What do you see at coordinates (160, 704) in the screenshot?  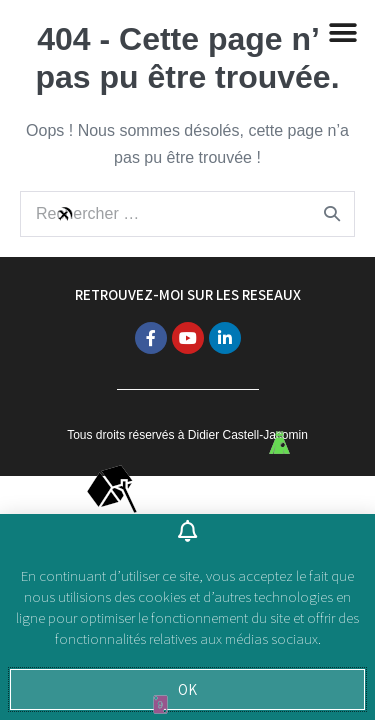 I see `nine of diamonds playing card` at bounding box center [160, 704].